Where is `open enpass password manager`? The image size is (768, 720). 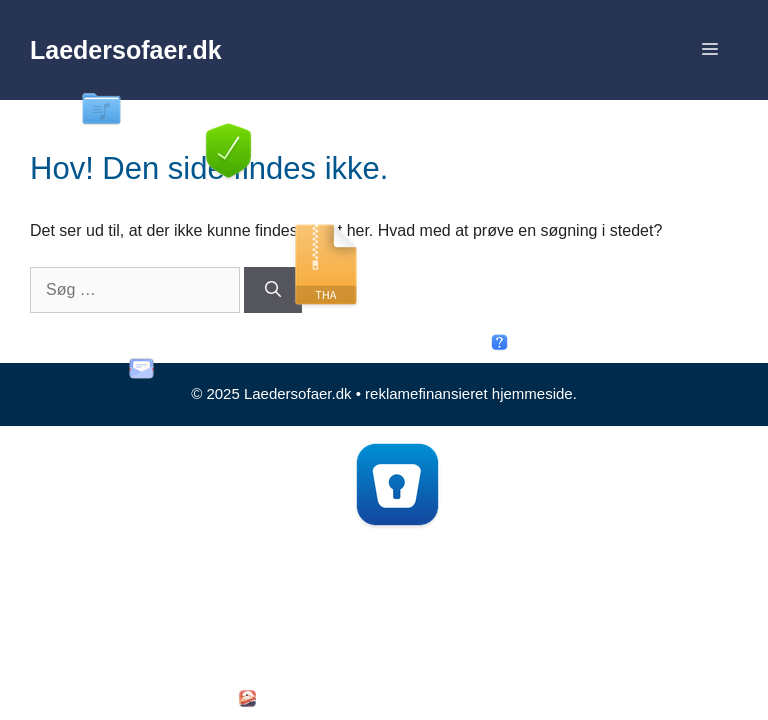 open enpass password manager is located at coordinates (397, 484).